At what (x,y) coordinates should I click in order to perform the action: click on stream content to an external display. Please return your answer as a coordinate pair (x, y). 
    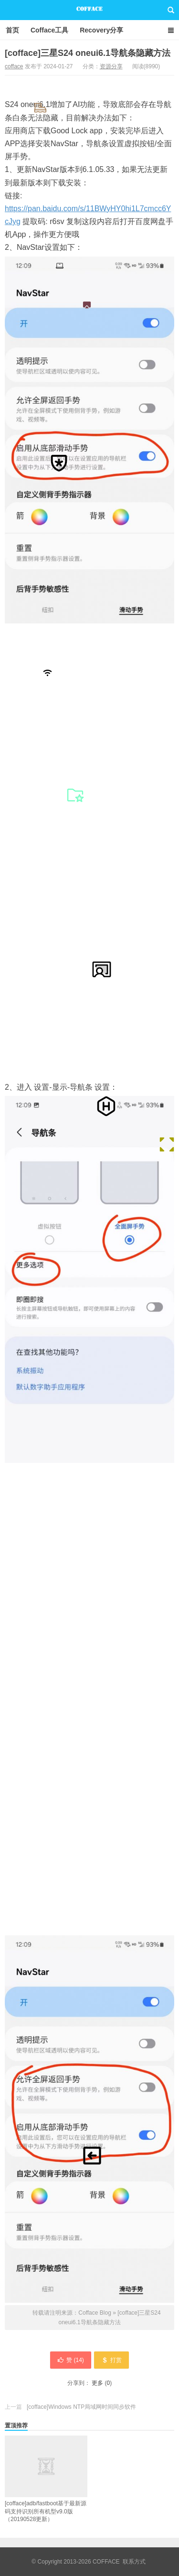
    Looking at the image, I should click on (87, 305).